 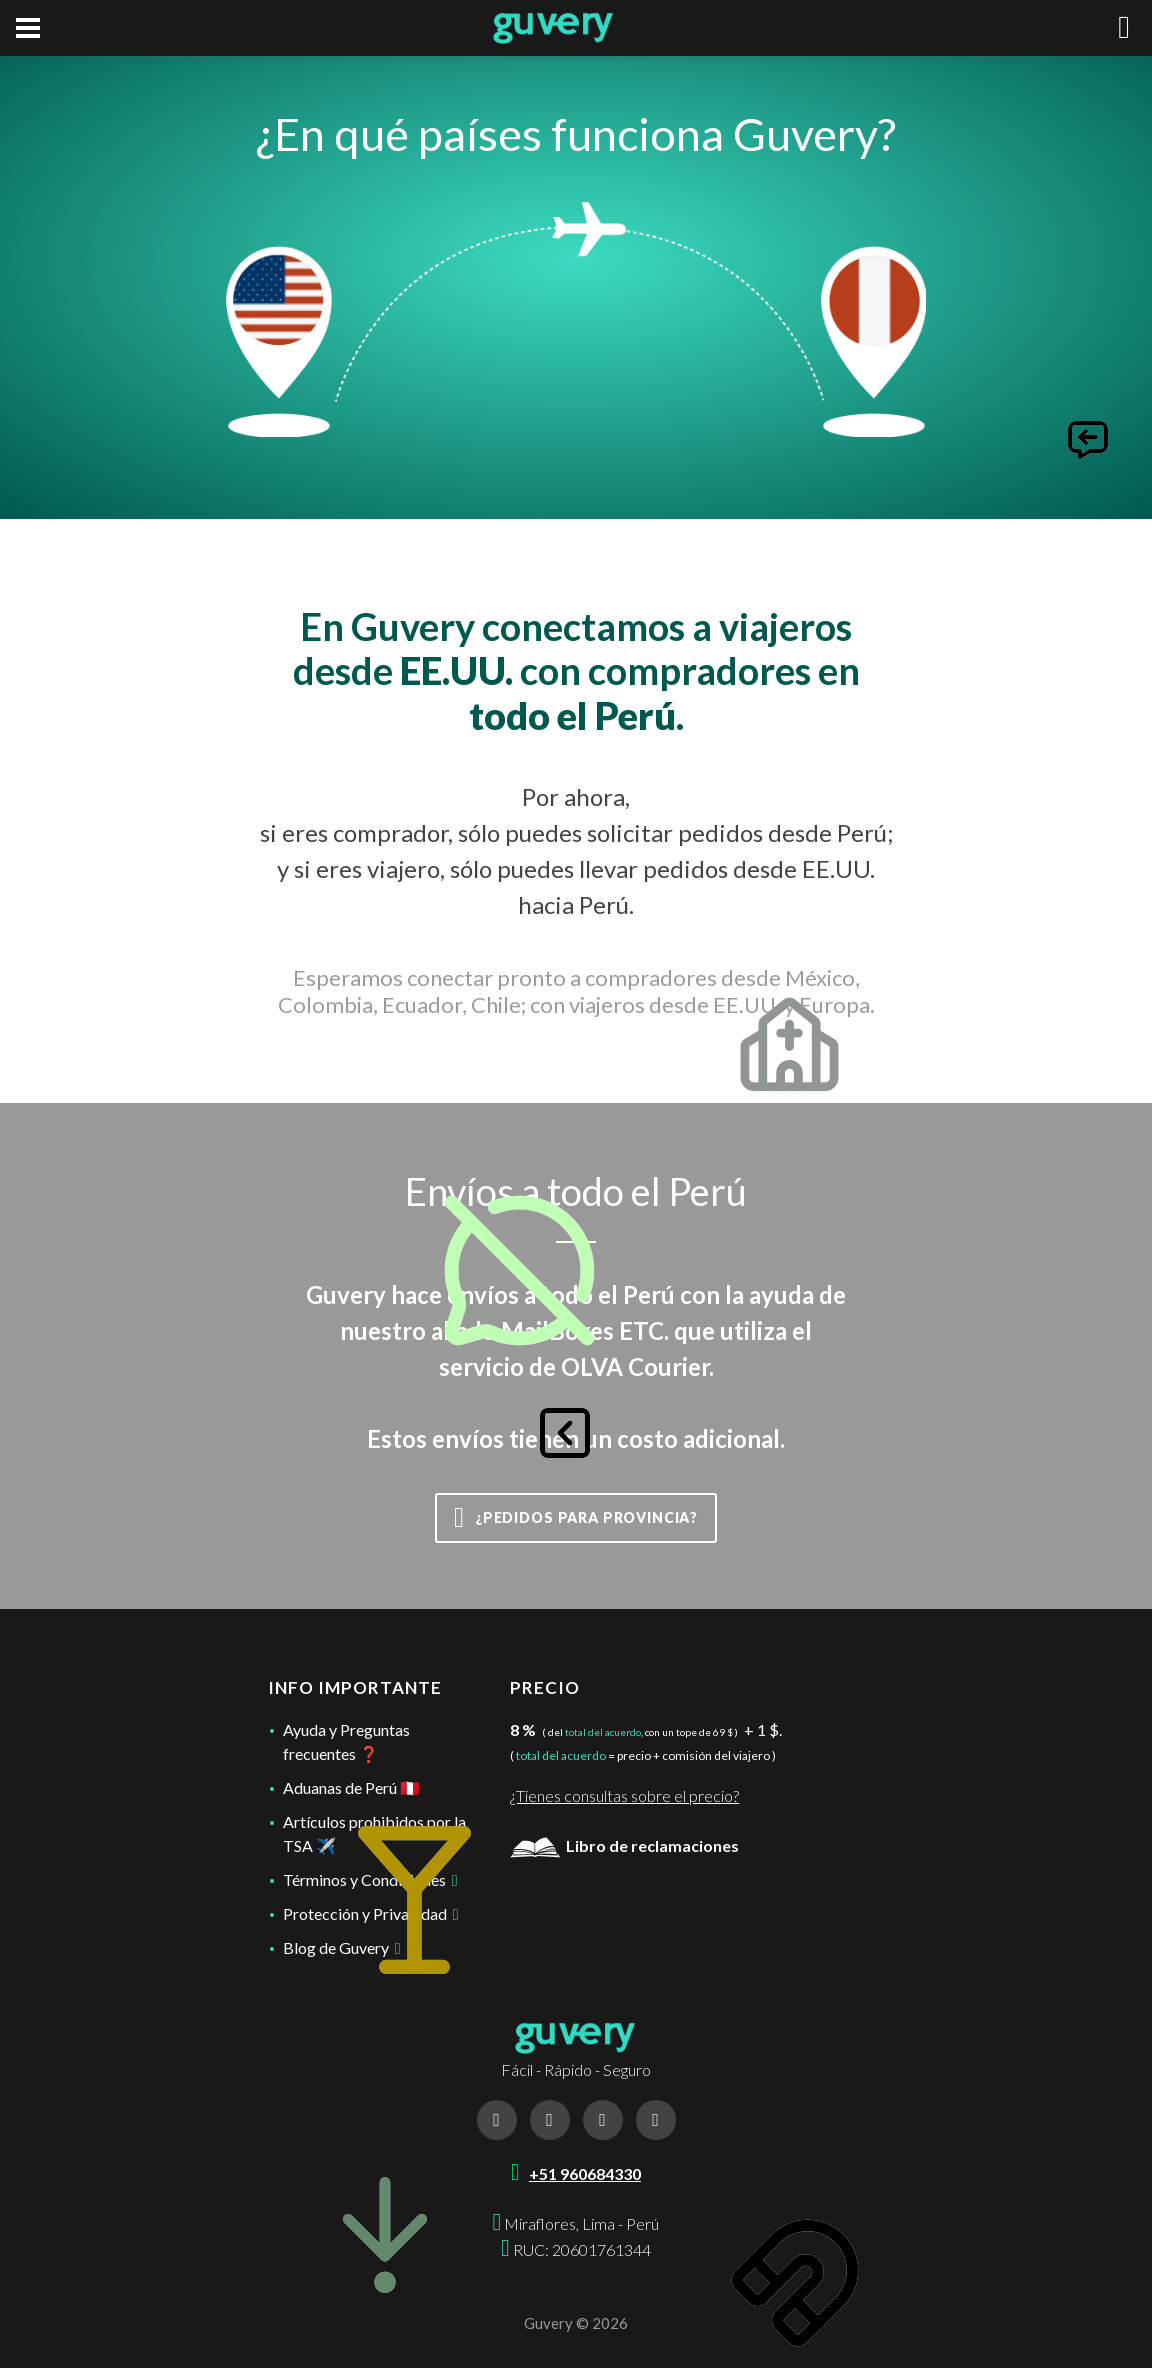 What do you see at coordinates (565, 1433) in the screenshot?
I see `go back to the previous screen` at bounding box center [565, 1433].